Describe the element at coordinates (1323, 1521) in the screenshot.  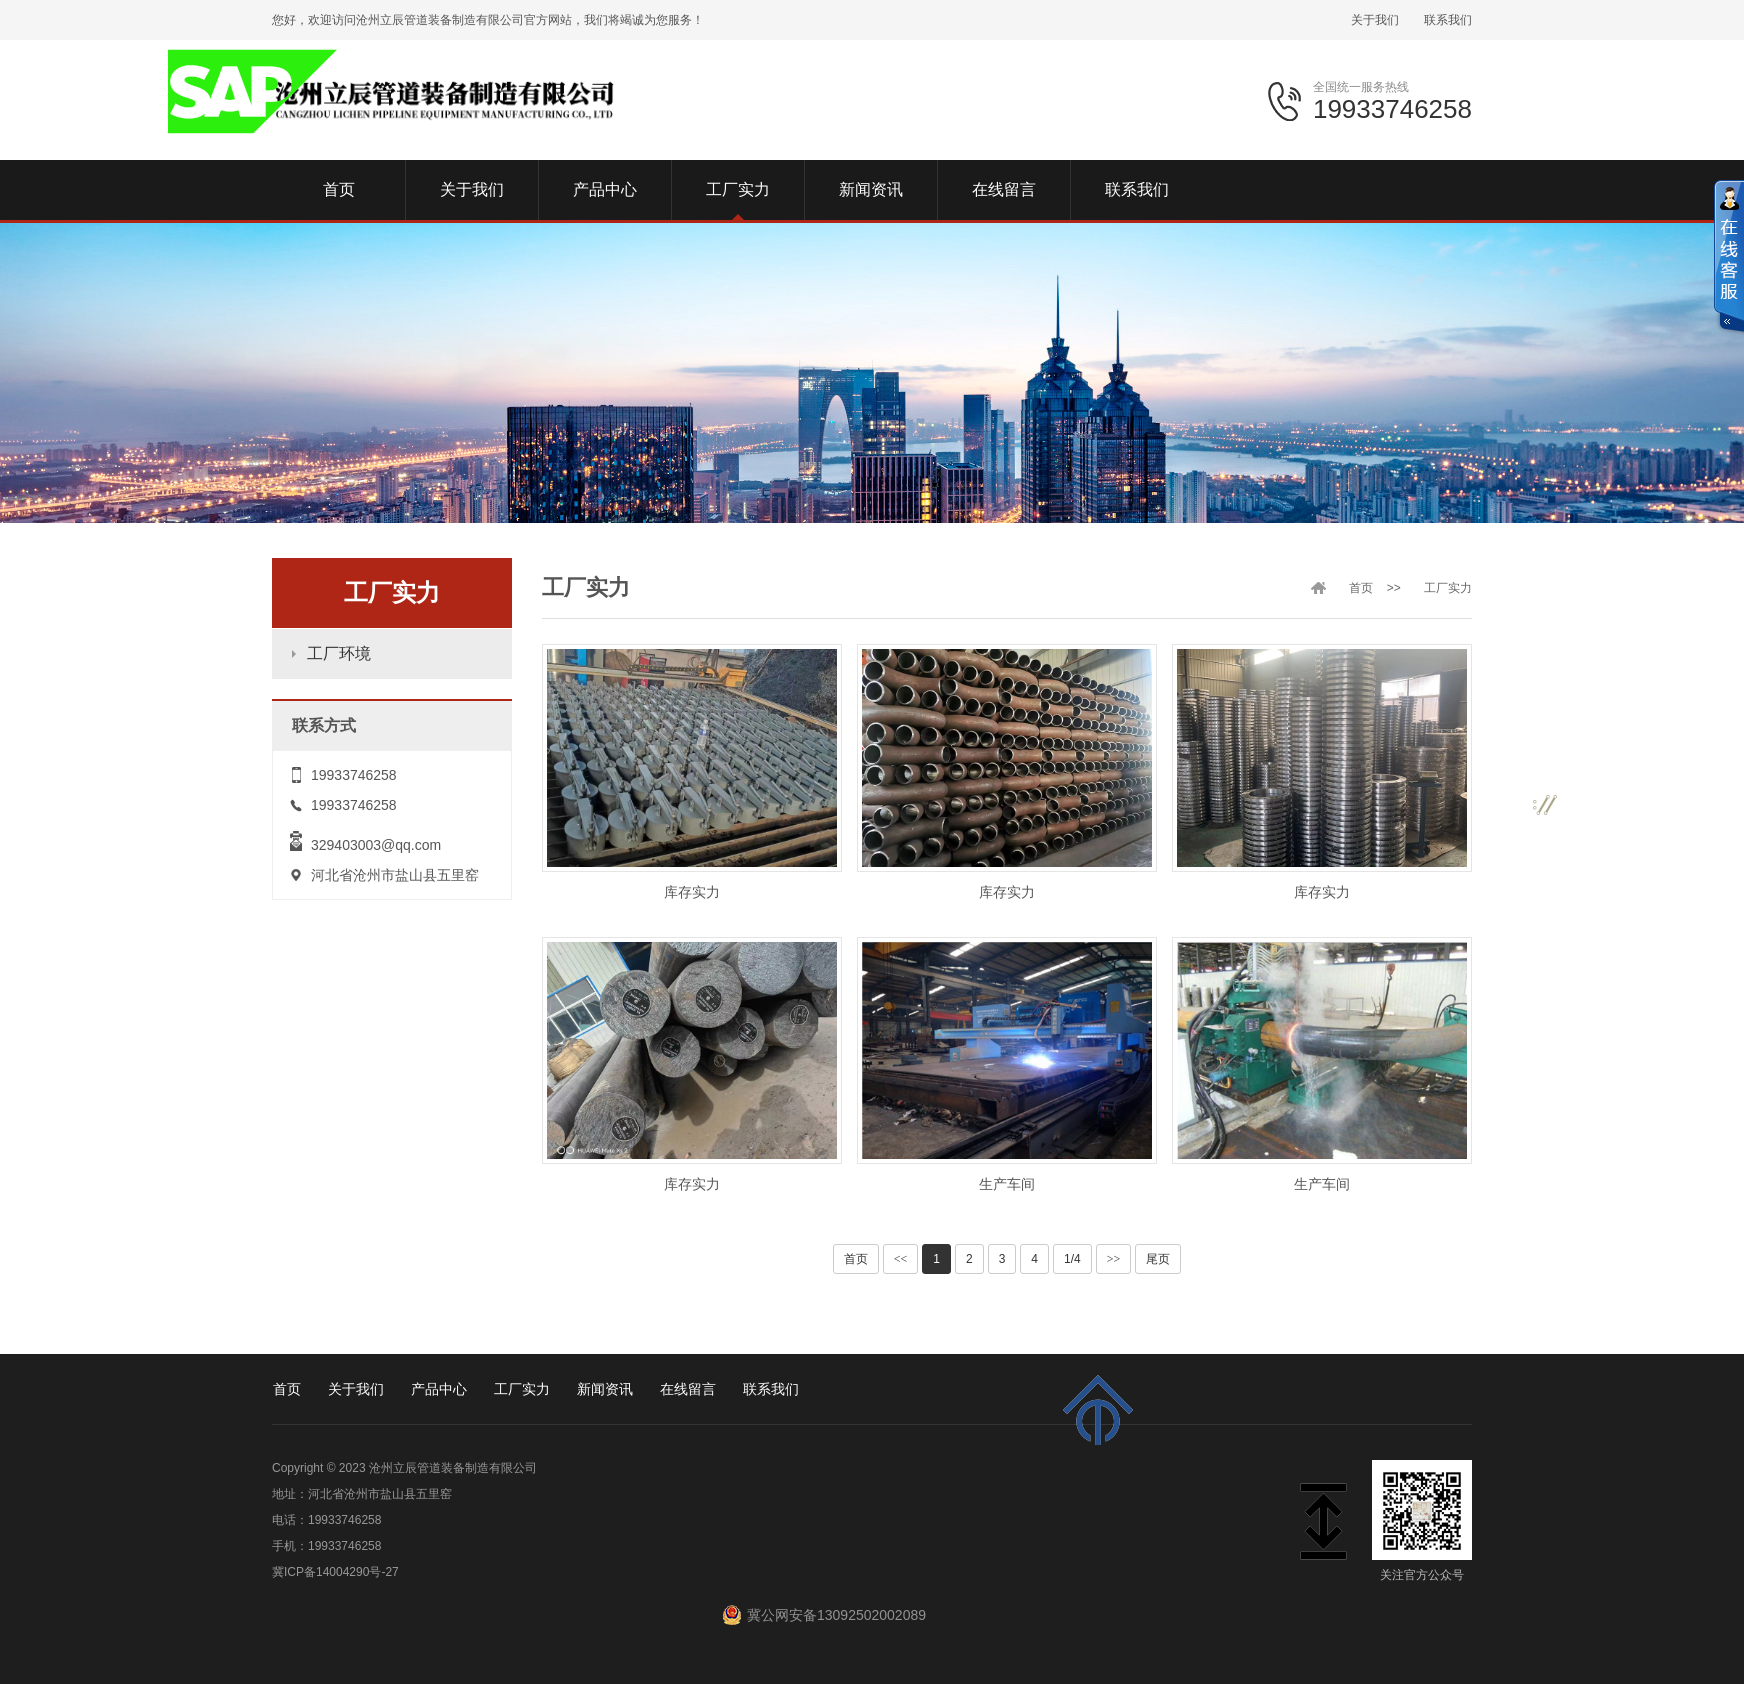
I see `expand element height vertically` at that location.